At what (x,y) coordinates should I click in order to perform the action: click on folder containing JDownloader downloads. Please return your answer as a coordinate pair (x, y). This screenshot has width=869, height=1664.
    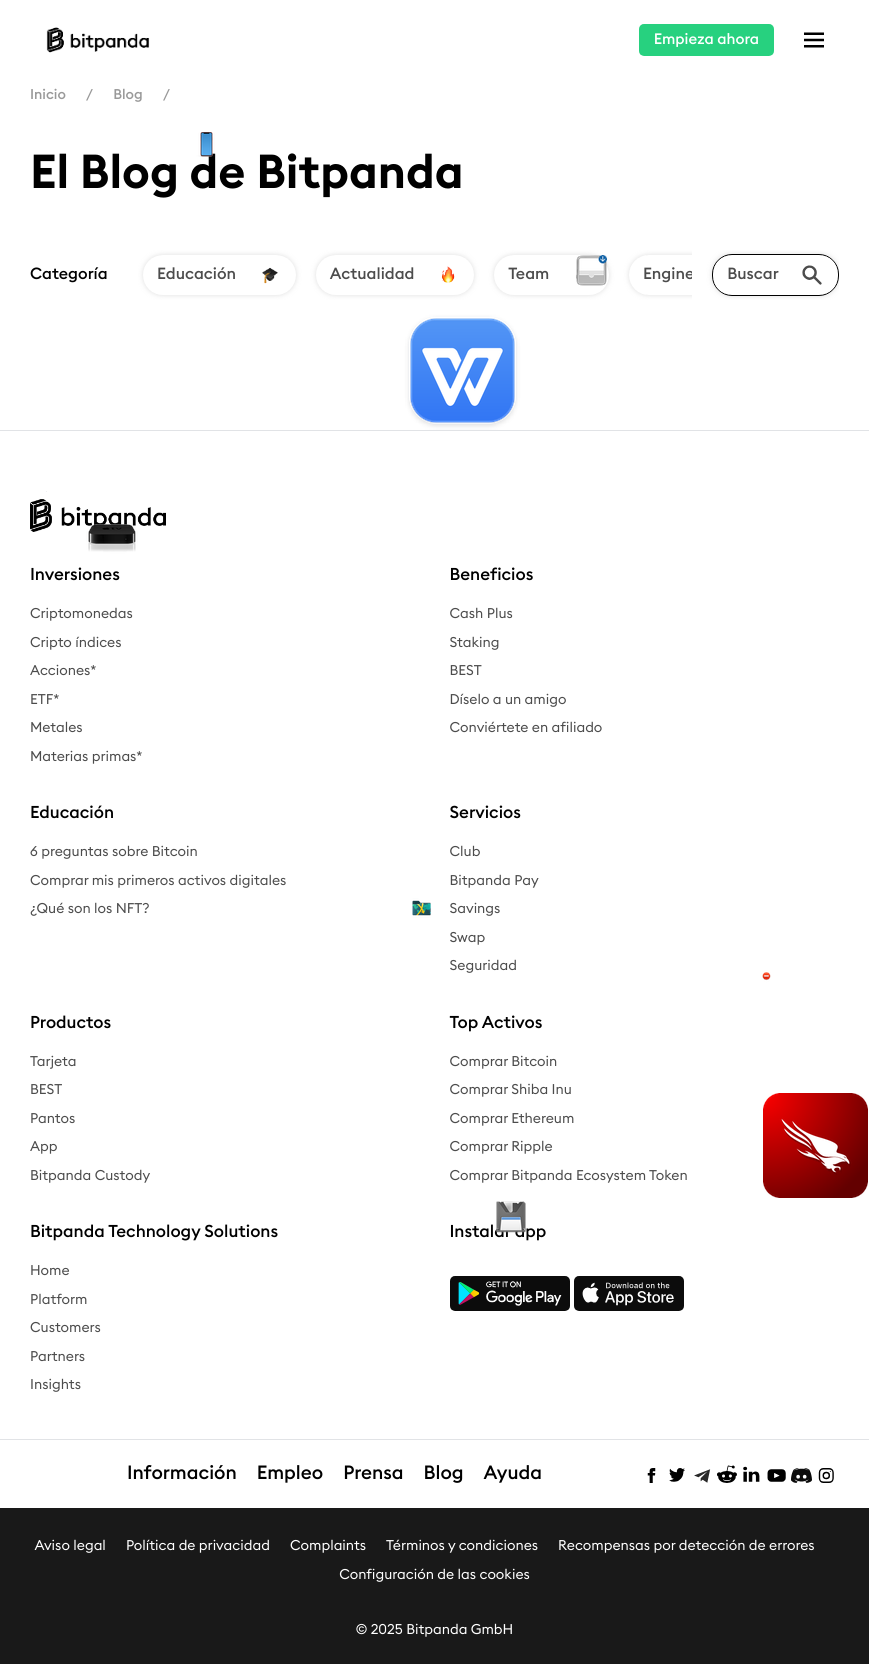
    Looking at the image, I should click on (421, 908).